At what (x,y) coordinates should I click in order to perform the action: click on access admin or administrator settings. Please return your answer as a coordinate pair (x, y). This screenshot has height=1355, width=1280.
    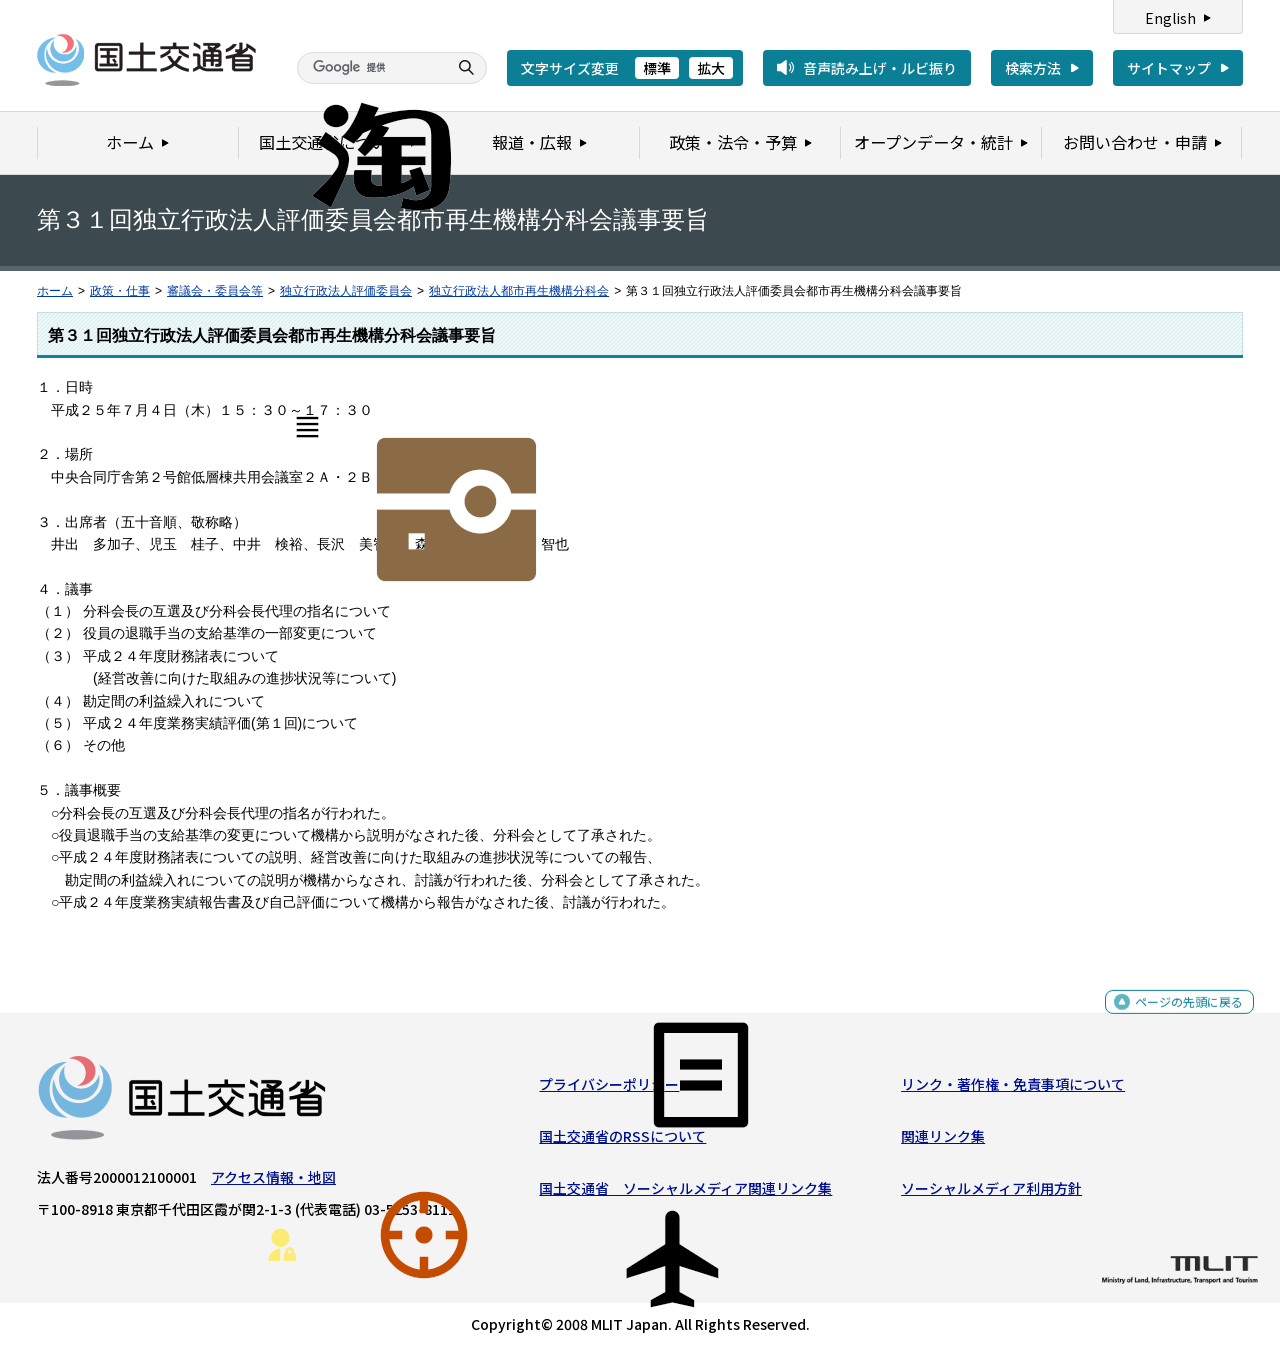
    Looking at the image, I should click on (280, 1245).